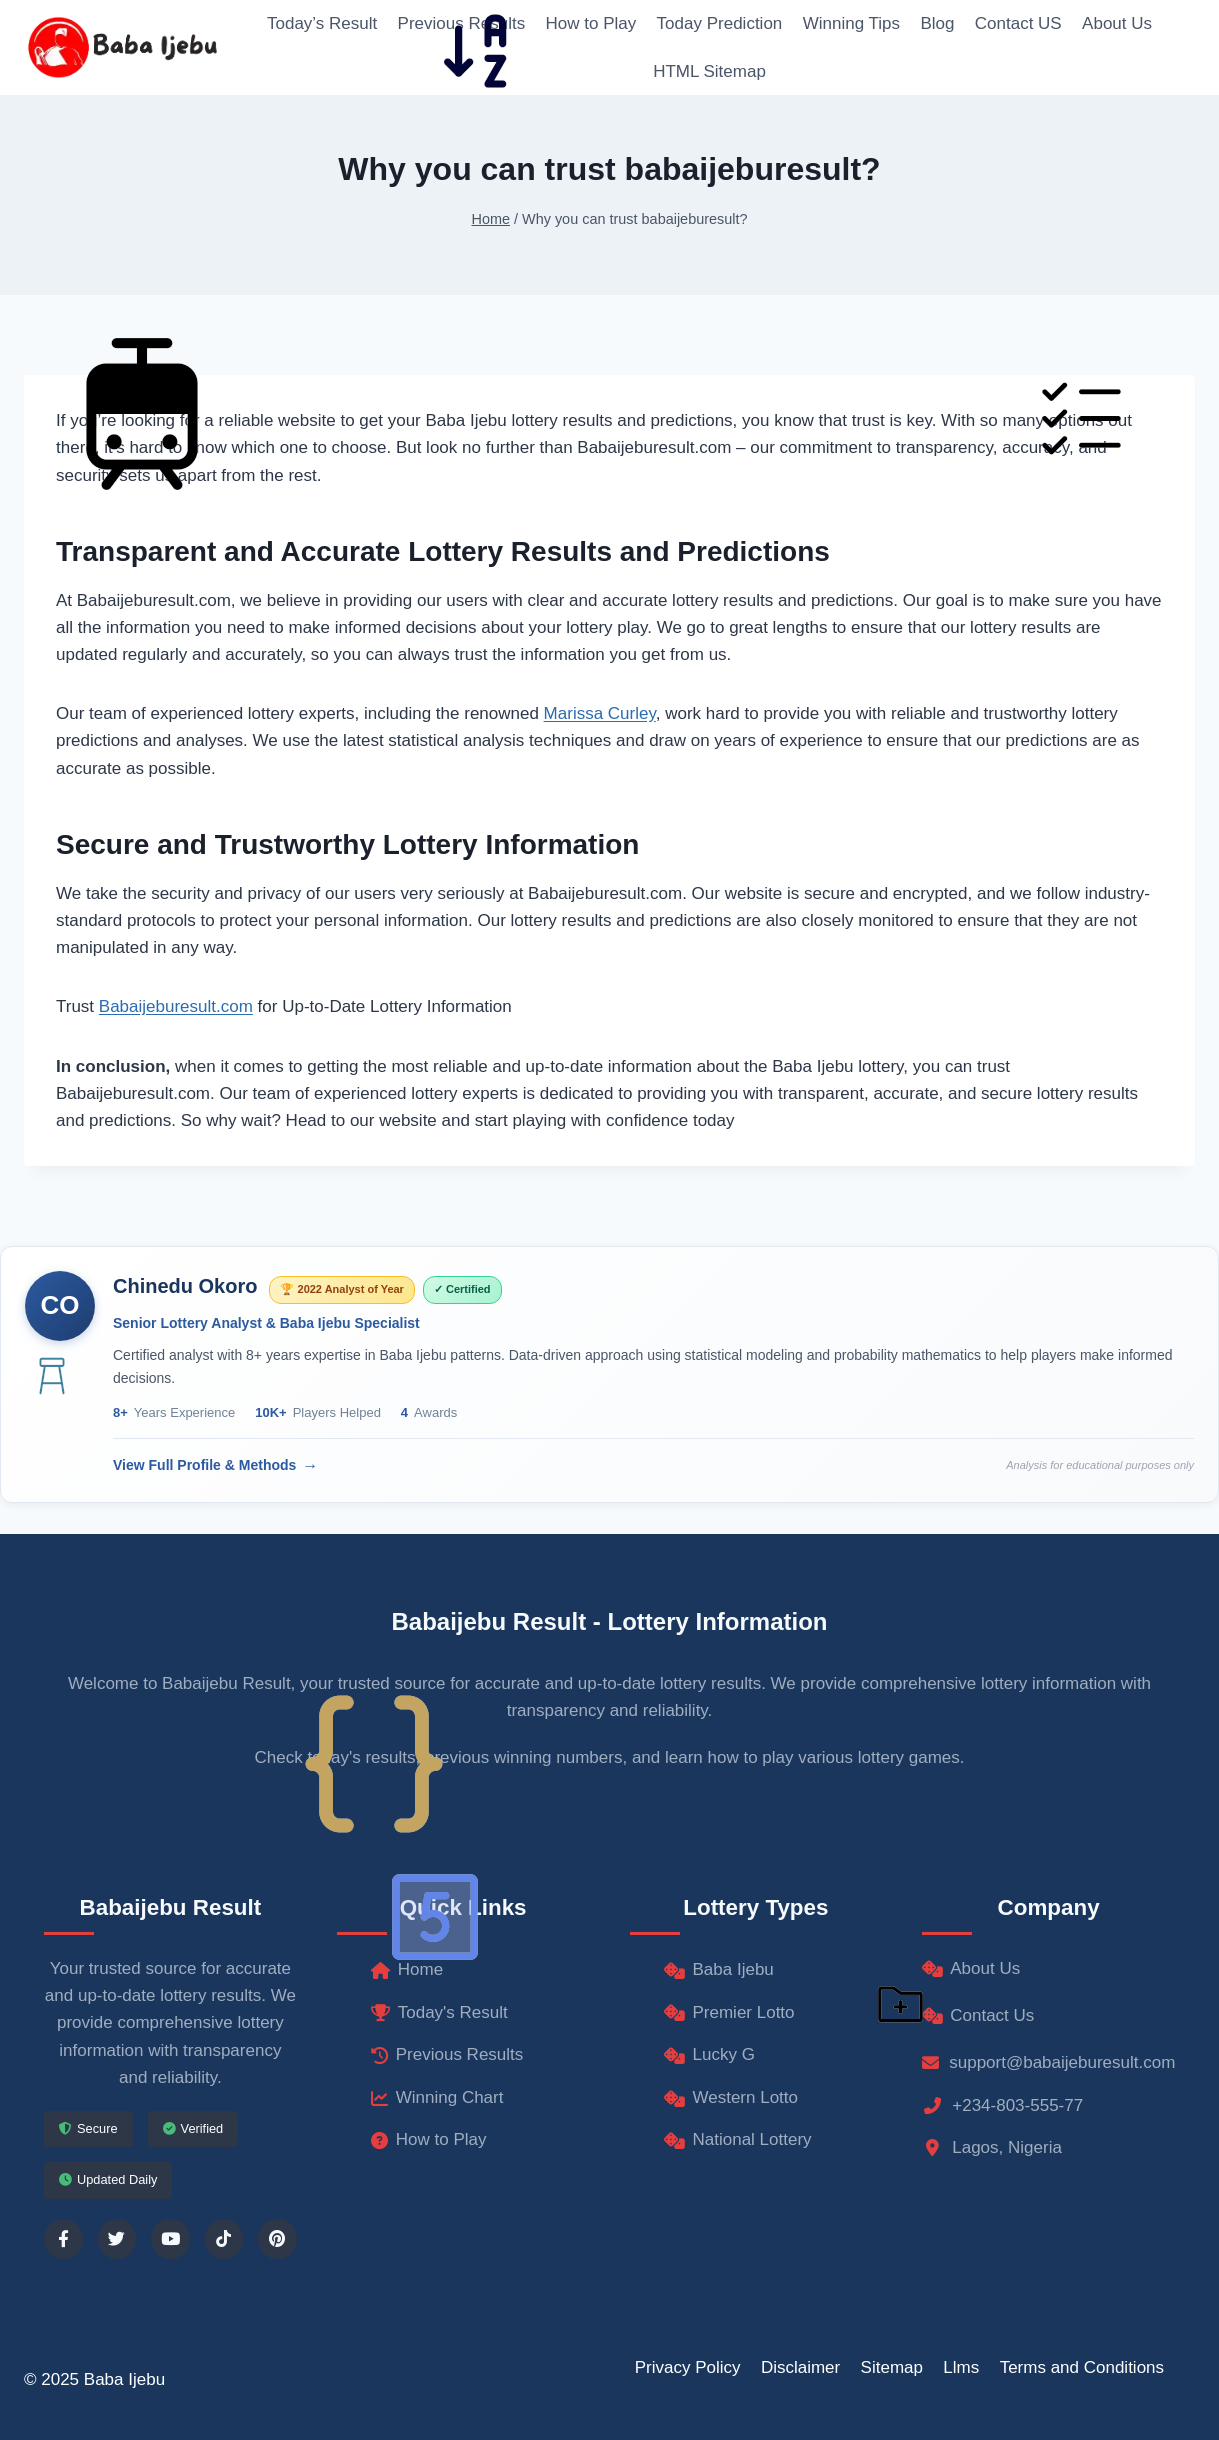 The height and width of the screenshot is (2440, 1219). Describe the element at coordinates (52, 1376) in the screenshot. I see `browse furniture or seating options` at that location.